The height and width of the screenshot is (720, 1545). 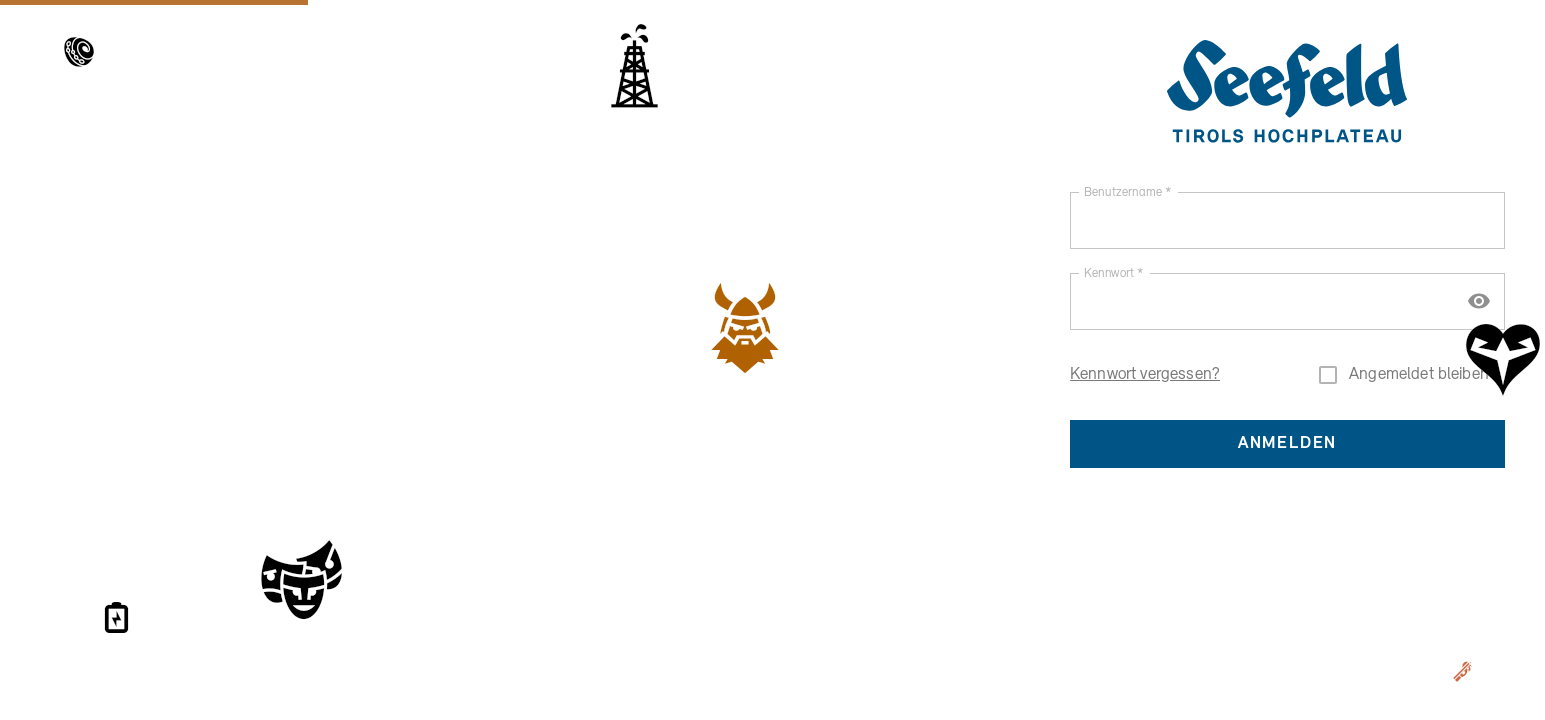 What do you see at coordinates (1462, 671) in the screenshot?
I see `select the P90 submachine gun` at bounding box center [1462, 671].